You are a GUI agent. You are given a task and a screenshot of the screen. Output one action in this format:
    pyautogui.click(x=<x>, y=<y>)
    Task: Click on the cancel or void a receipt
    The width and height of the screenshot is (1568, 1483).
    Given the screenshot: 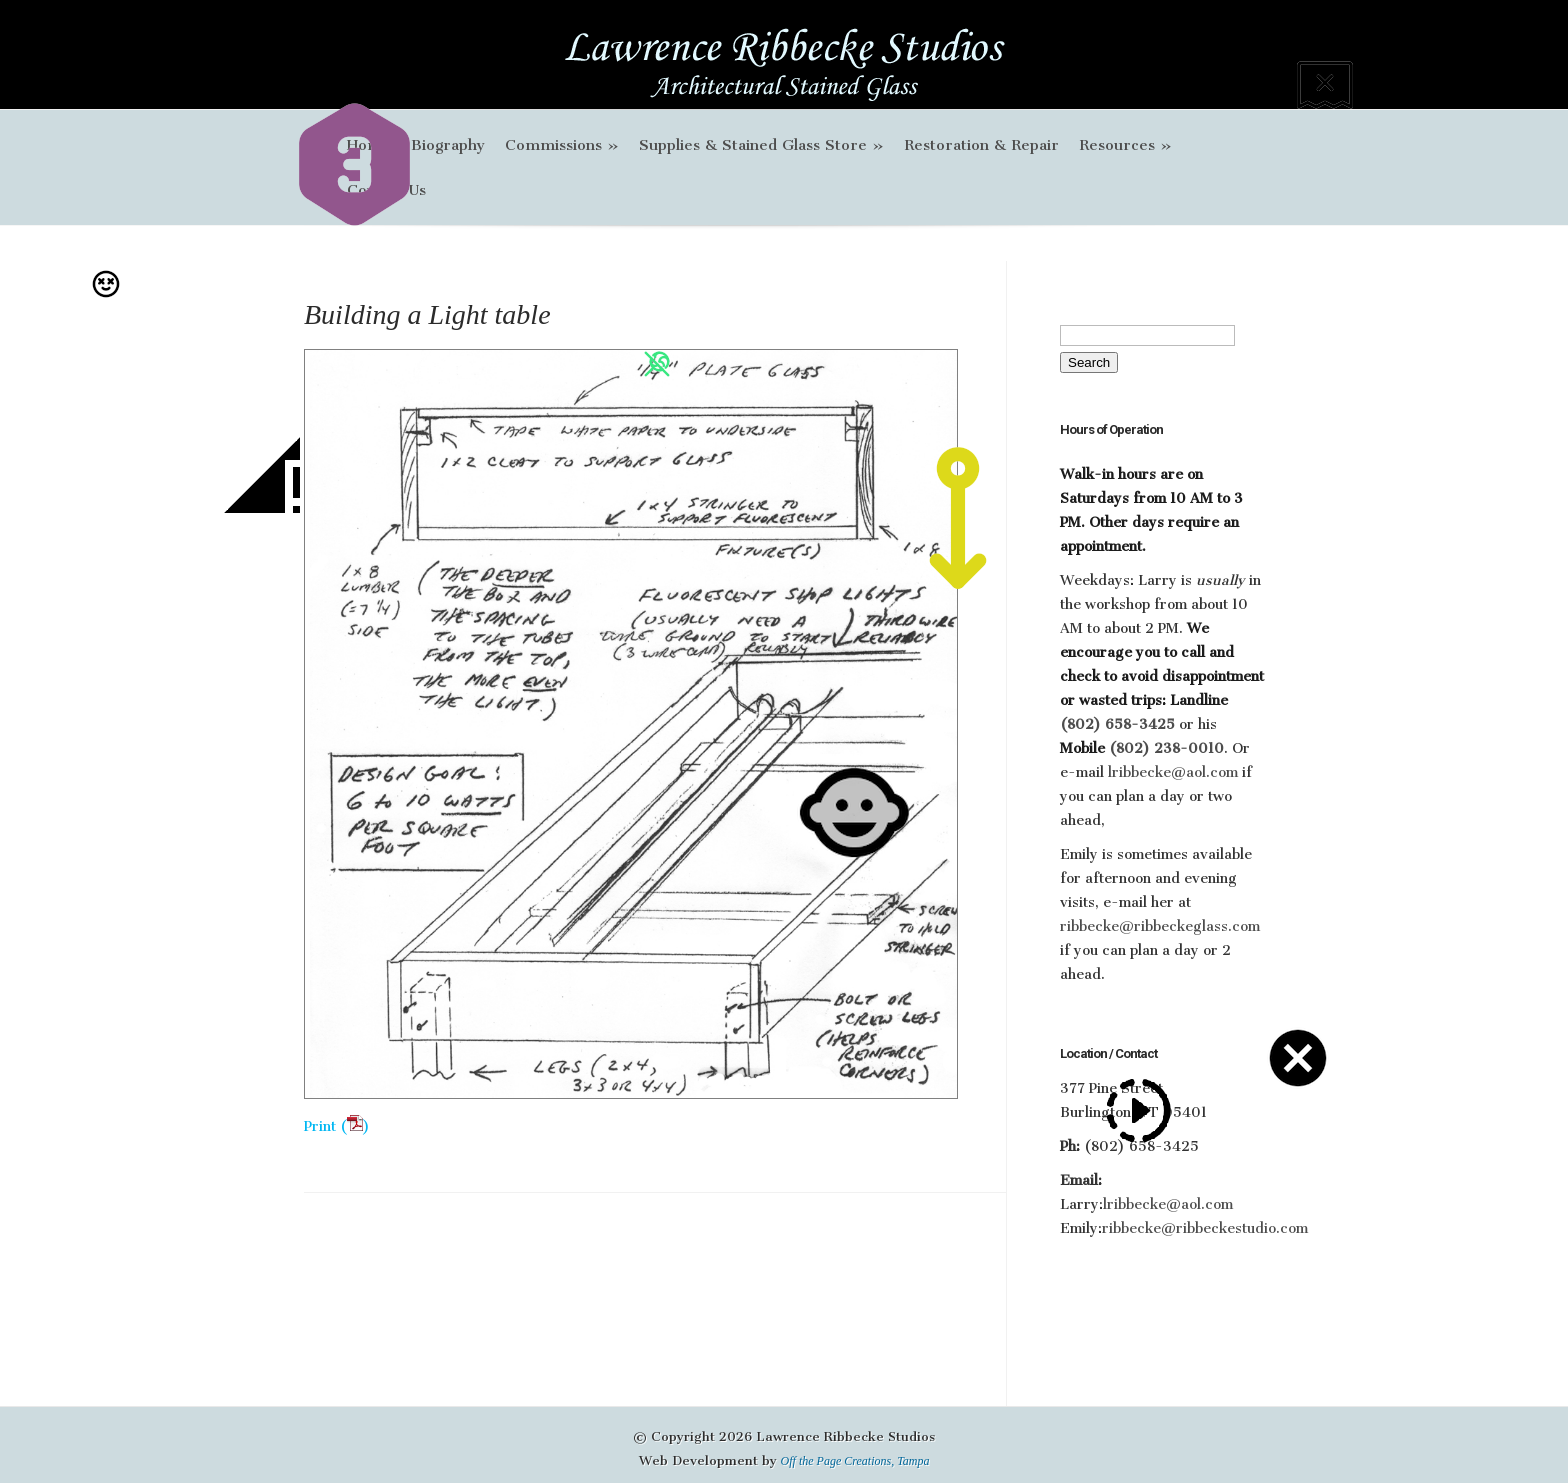 What is the action you would take?
    pyautogui.click(x=1325, y=85)
    